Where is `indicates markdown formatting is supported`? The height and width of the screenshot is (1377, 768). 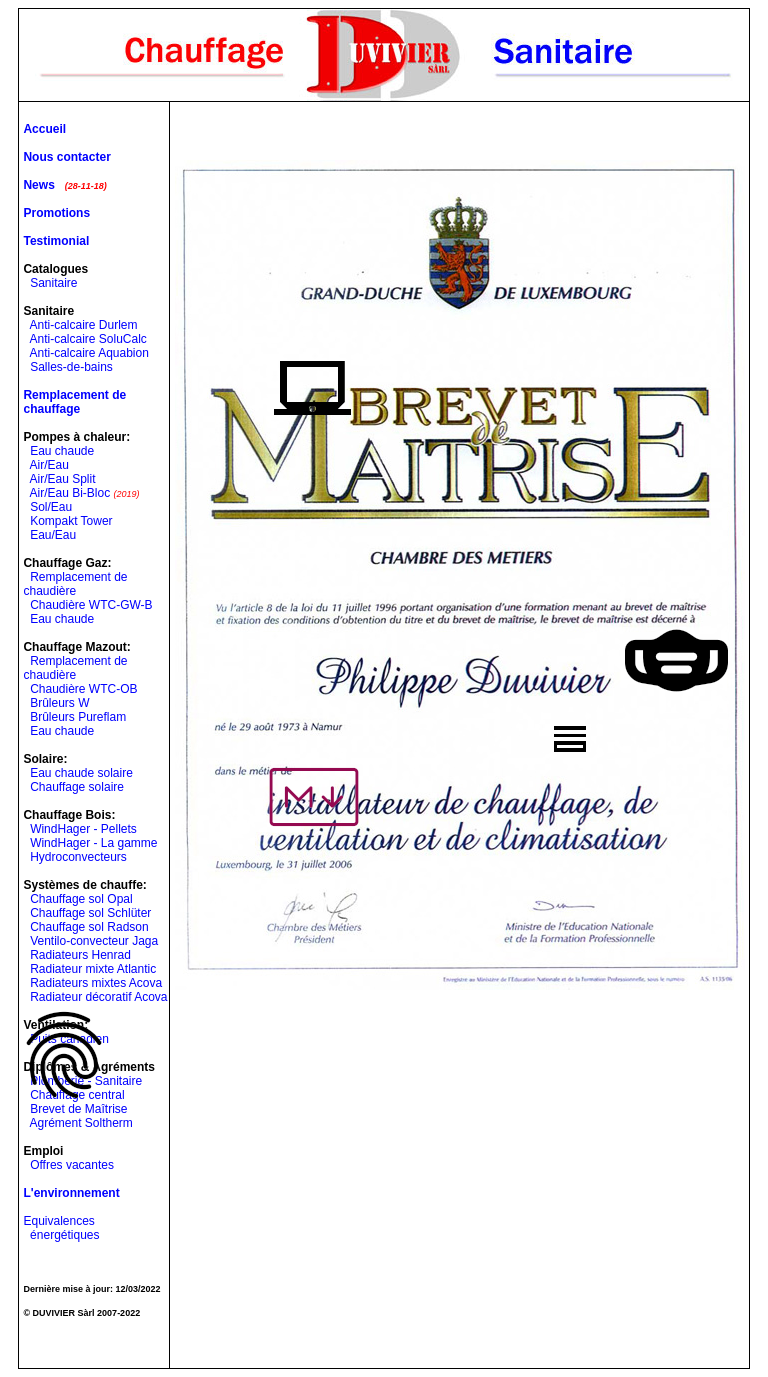
indicates markdown formatting is supported is located at coordinates (314, 797).